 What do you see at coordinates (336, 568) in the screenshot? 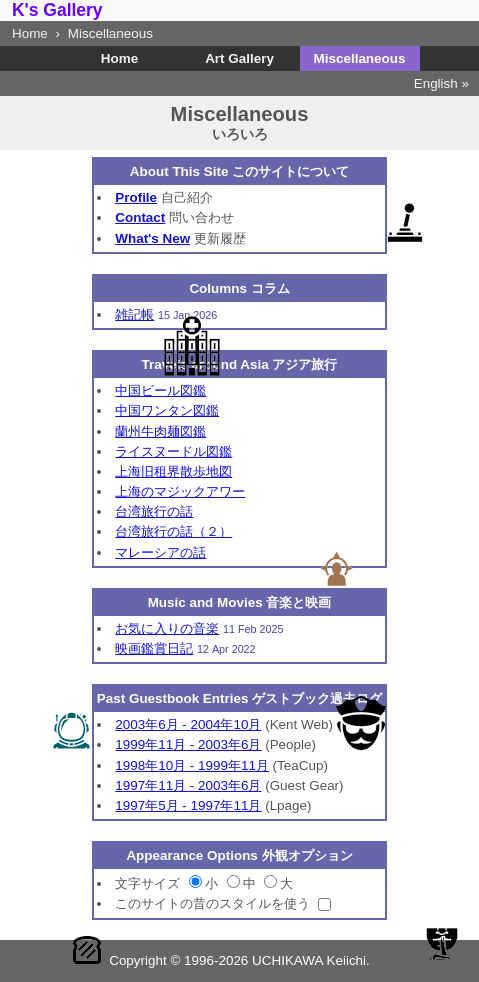
I see `indicates a holy or divine character class` at bounding box center [336, 568].